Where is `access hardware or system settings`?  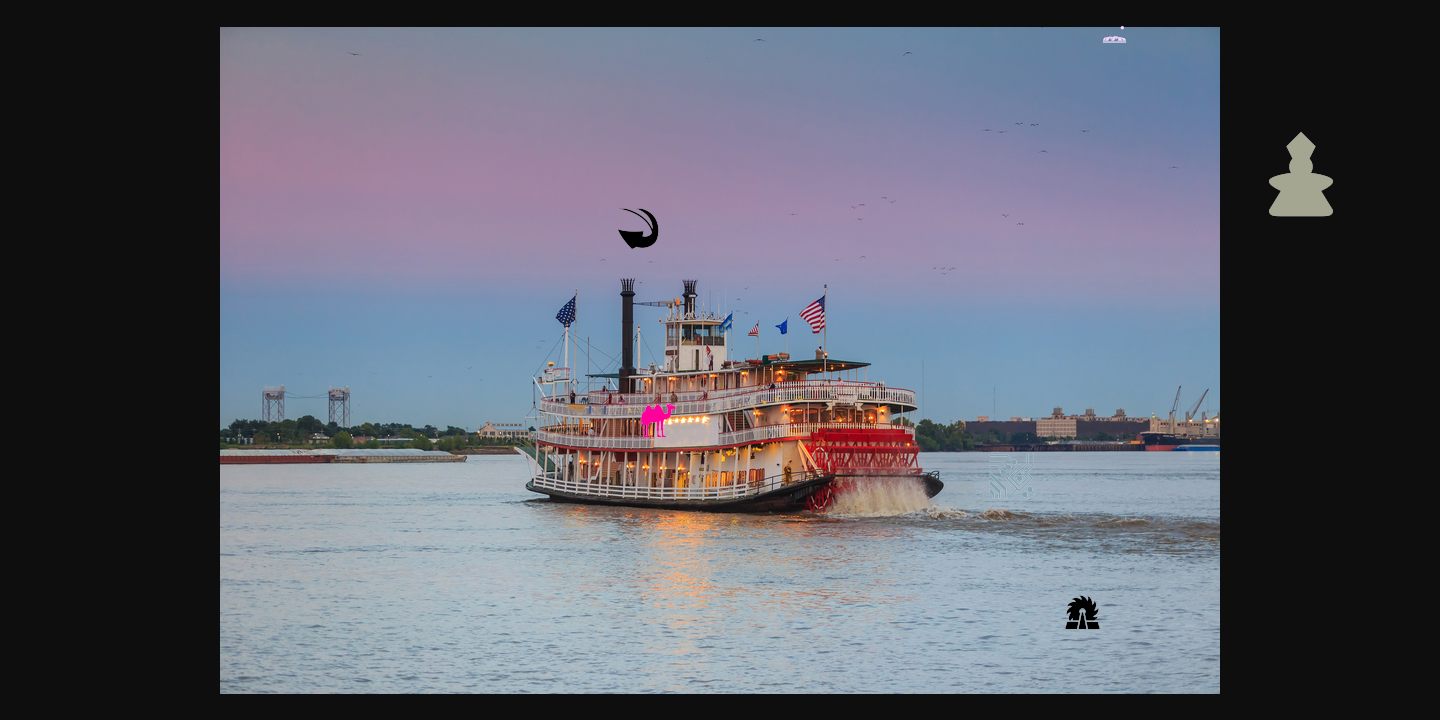
access hardware or system settings is located at coordinates (1012, 476).